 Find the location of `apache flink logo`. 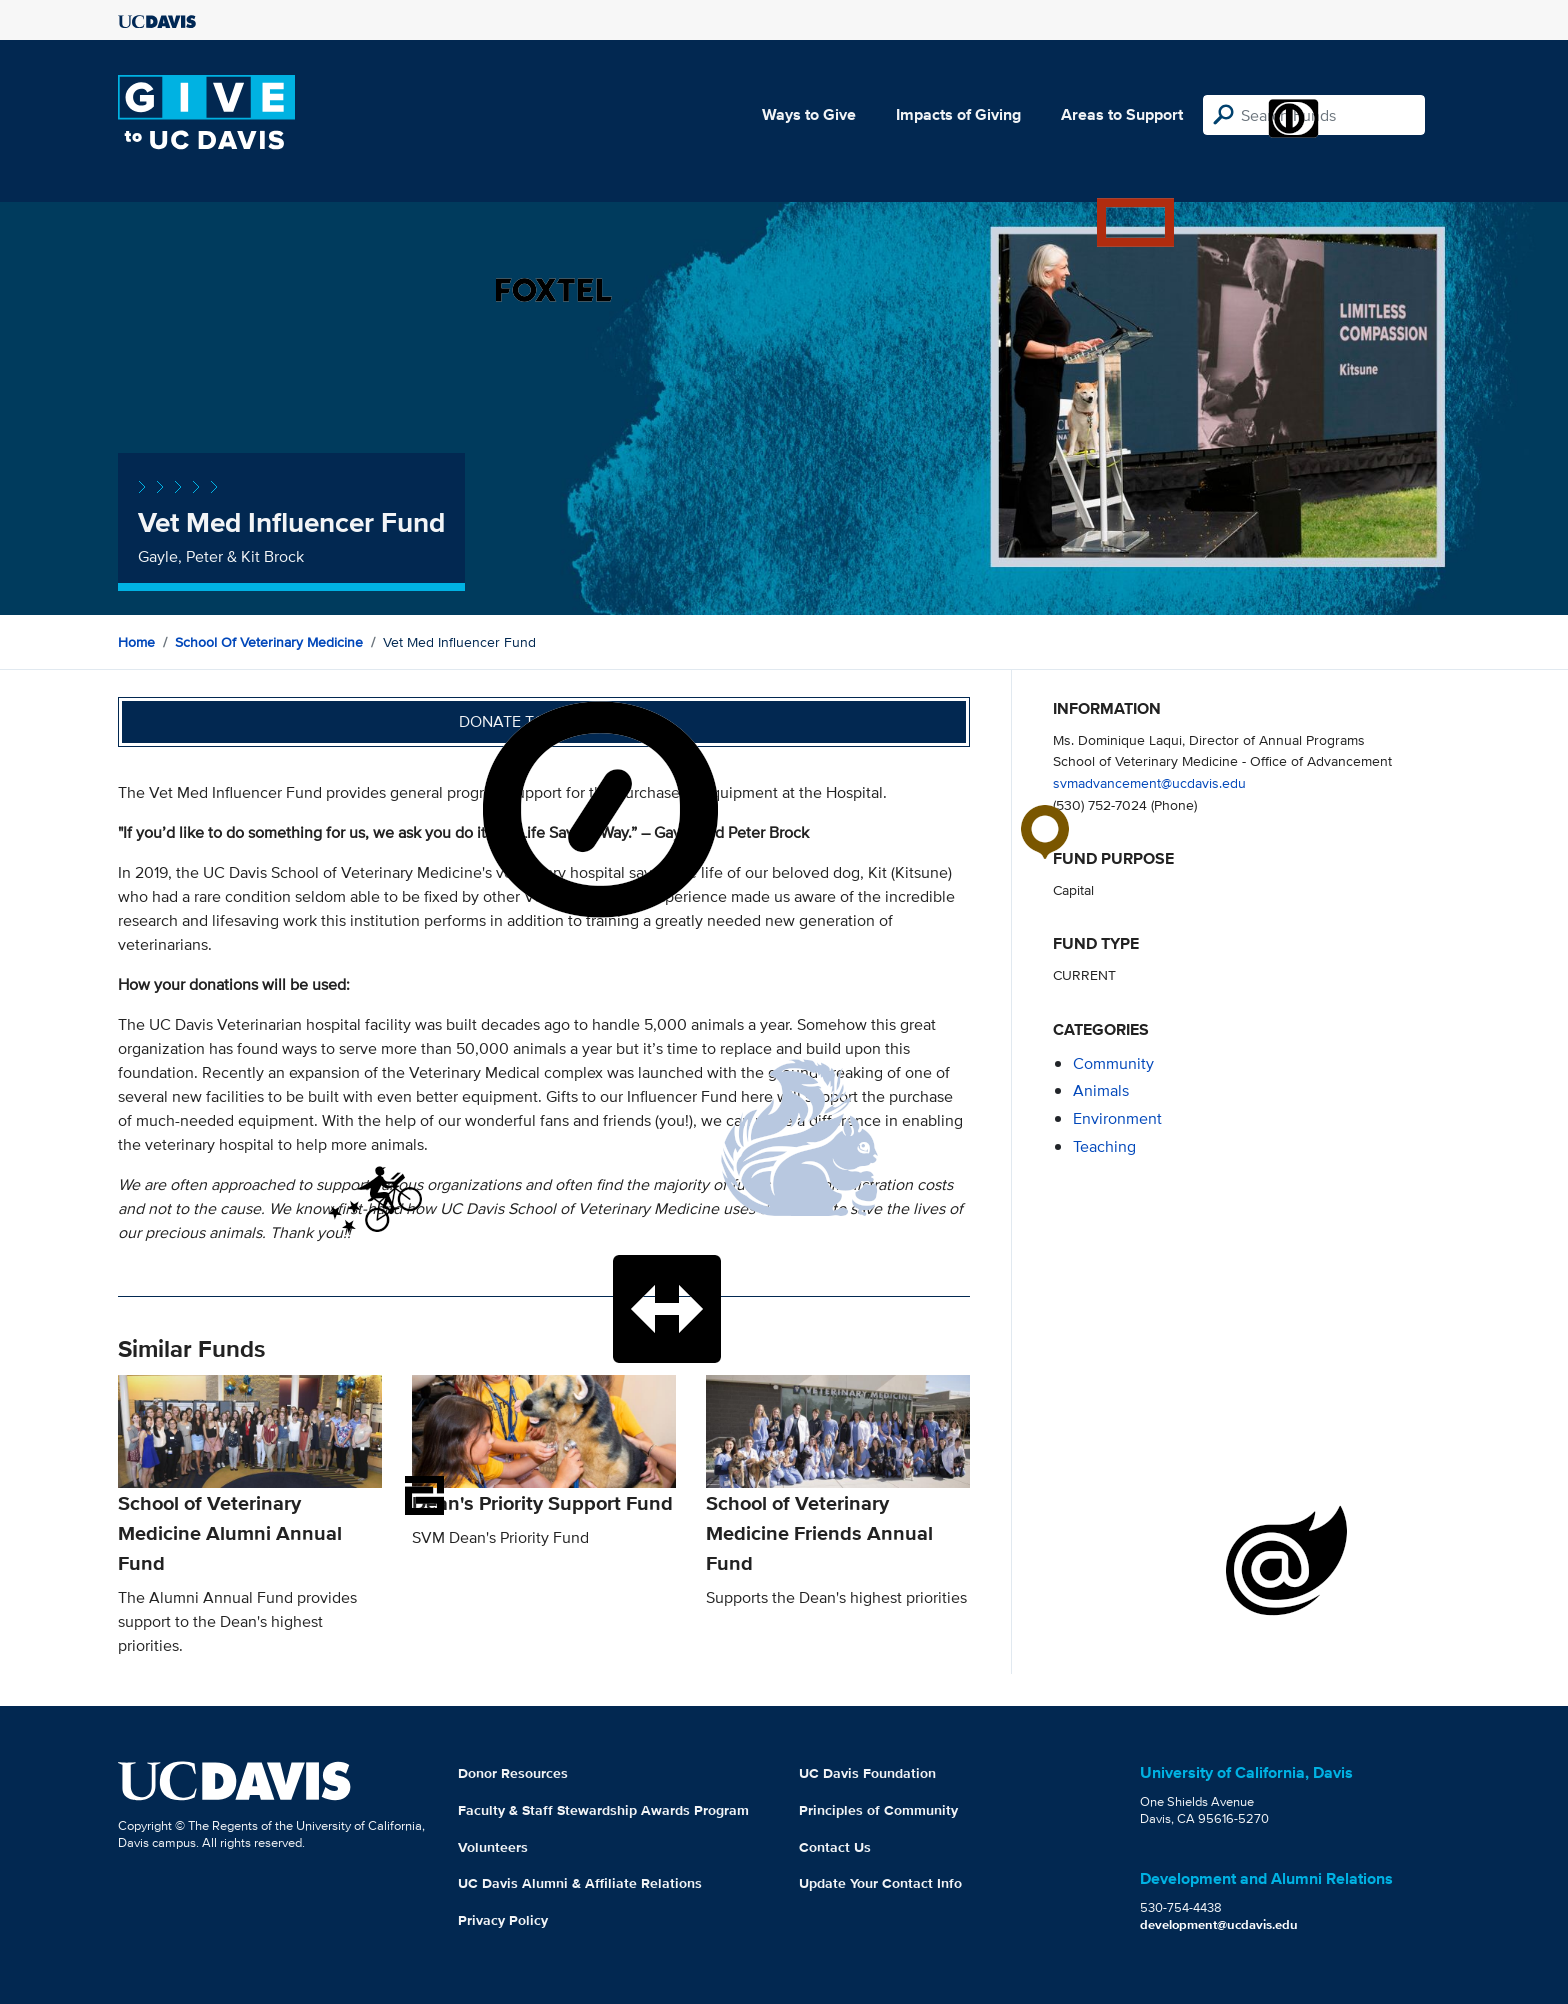

apache flink logo is located at coordinates (799, 1137).